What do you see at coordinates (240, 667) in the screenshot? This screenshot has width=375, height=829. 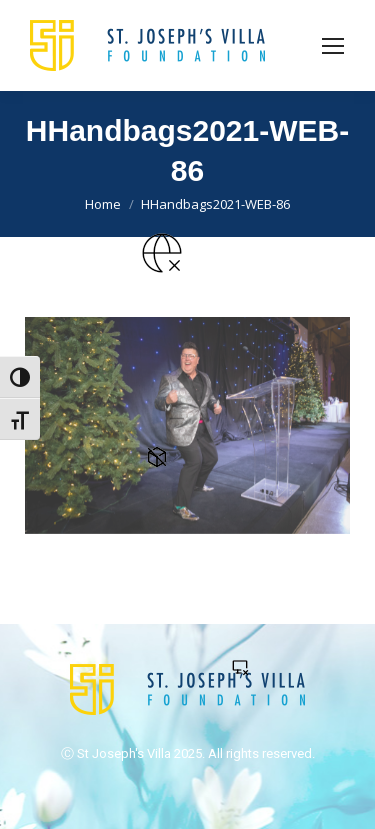 I see `disconnect or remove desktop device` at bounding box center [240, 667].